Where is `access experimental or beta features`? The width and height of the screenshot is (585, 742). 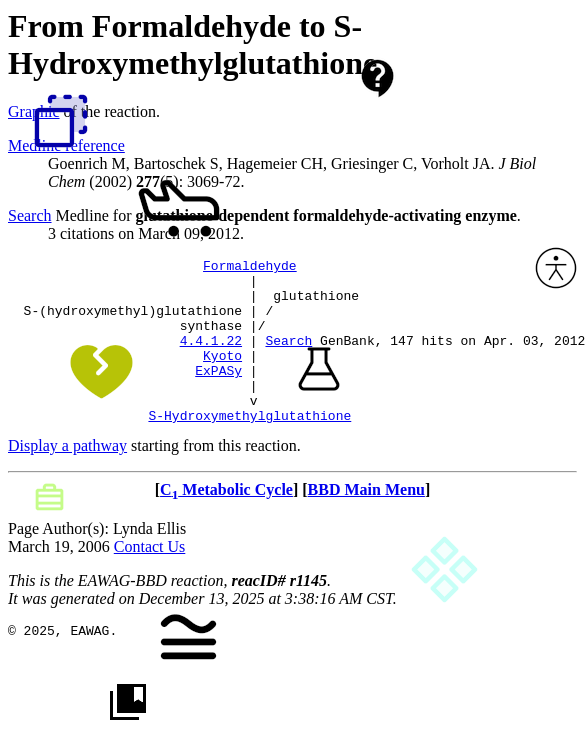
access experimental or beta features is located at coordinates (319, 369).